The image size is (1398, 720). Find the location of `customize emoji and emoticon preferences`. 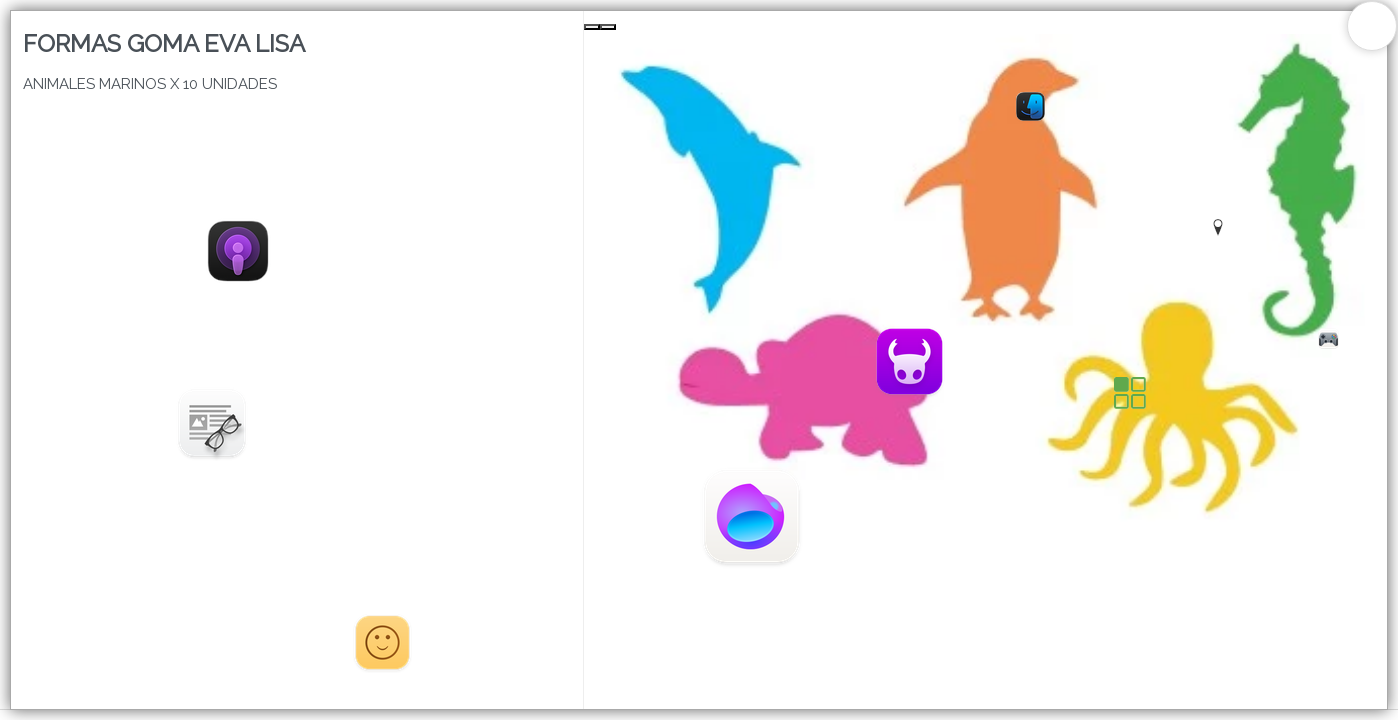

customize emoji and emoticon preferences is located at coordinates (382, 643).